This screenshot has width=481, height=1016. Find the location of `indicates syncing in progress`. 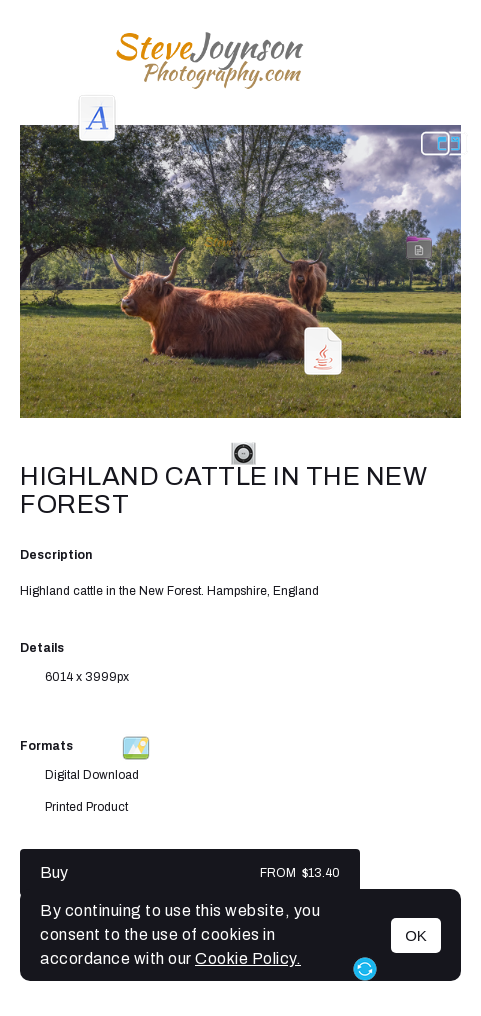

indicates syncing in progress is located at coordinates (365, 969).